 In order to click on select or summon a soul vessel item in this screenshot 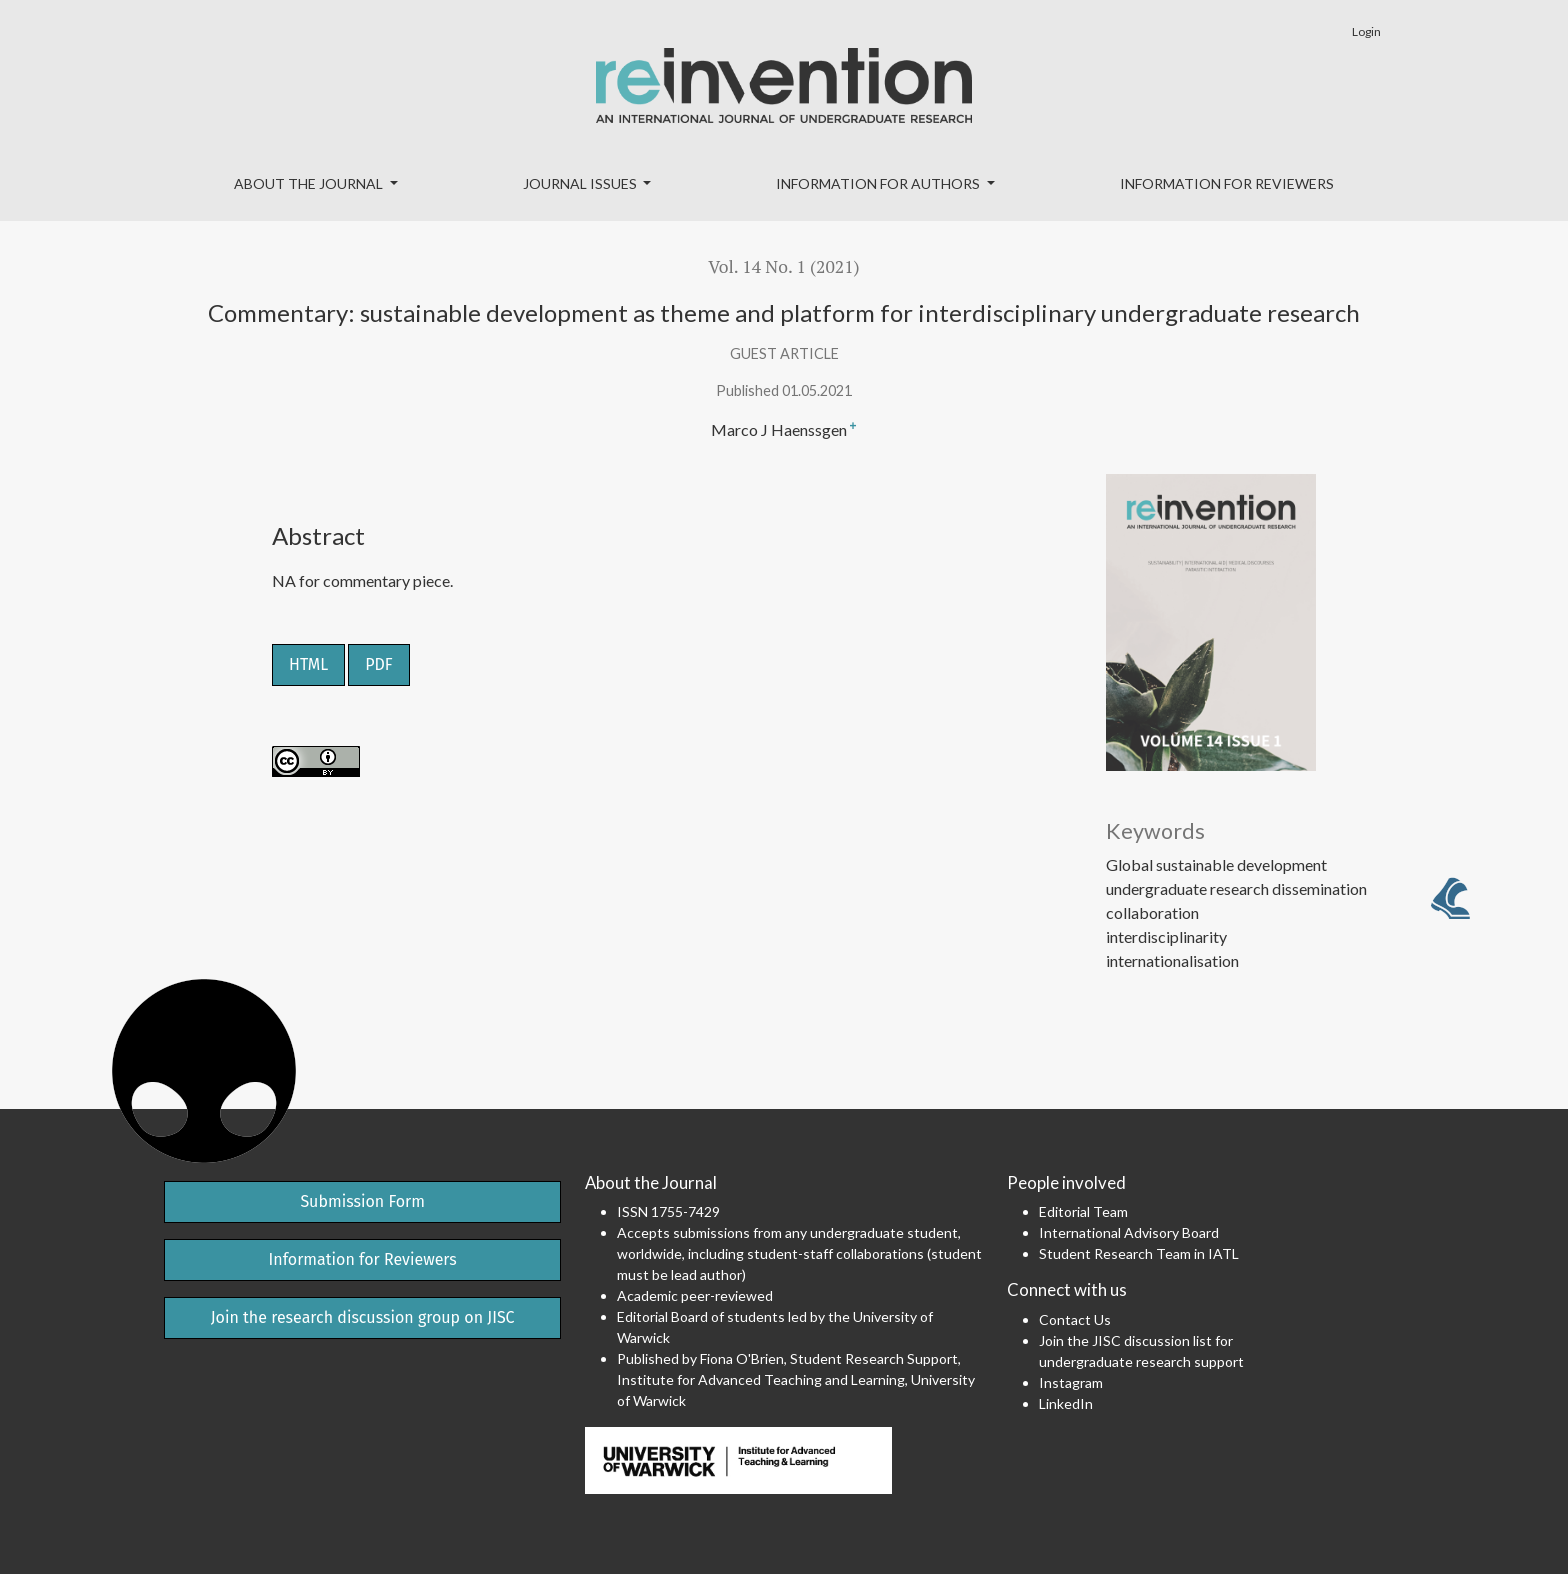, I will do `click(204, 1071)`.